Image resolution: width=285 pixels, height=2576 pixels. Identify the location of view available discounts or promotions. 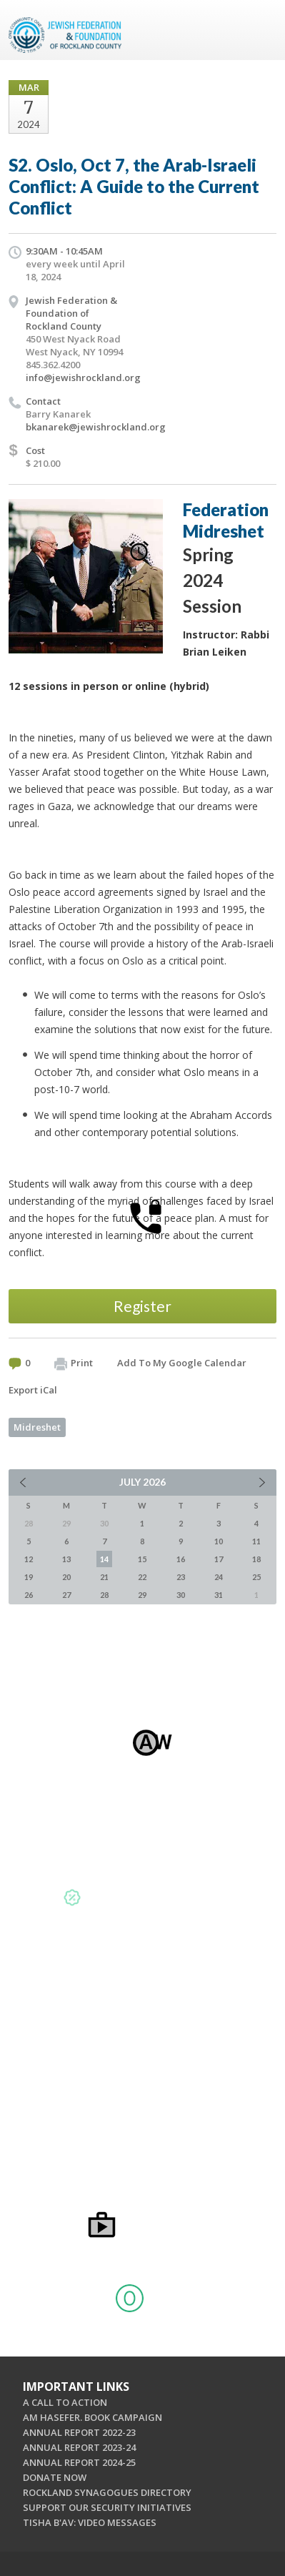
(72, 1898).